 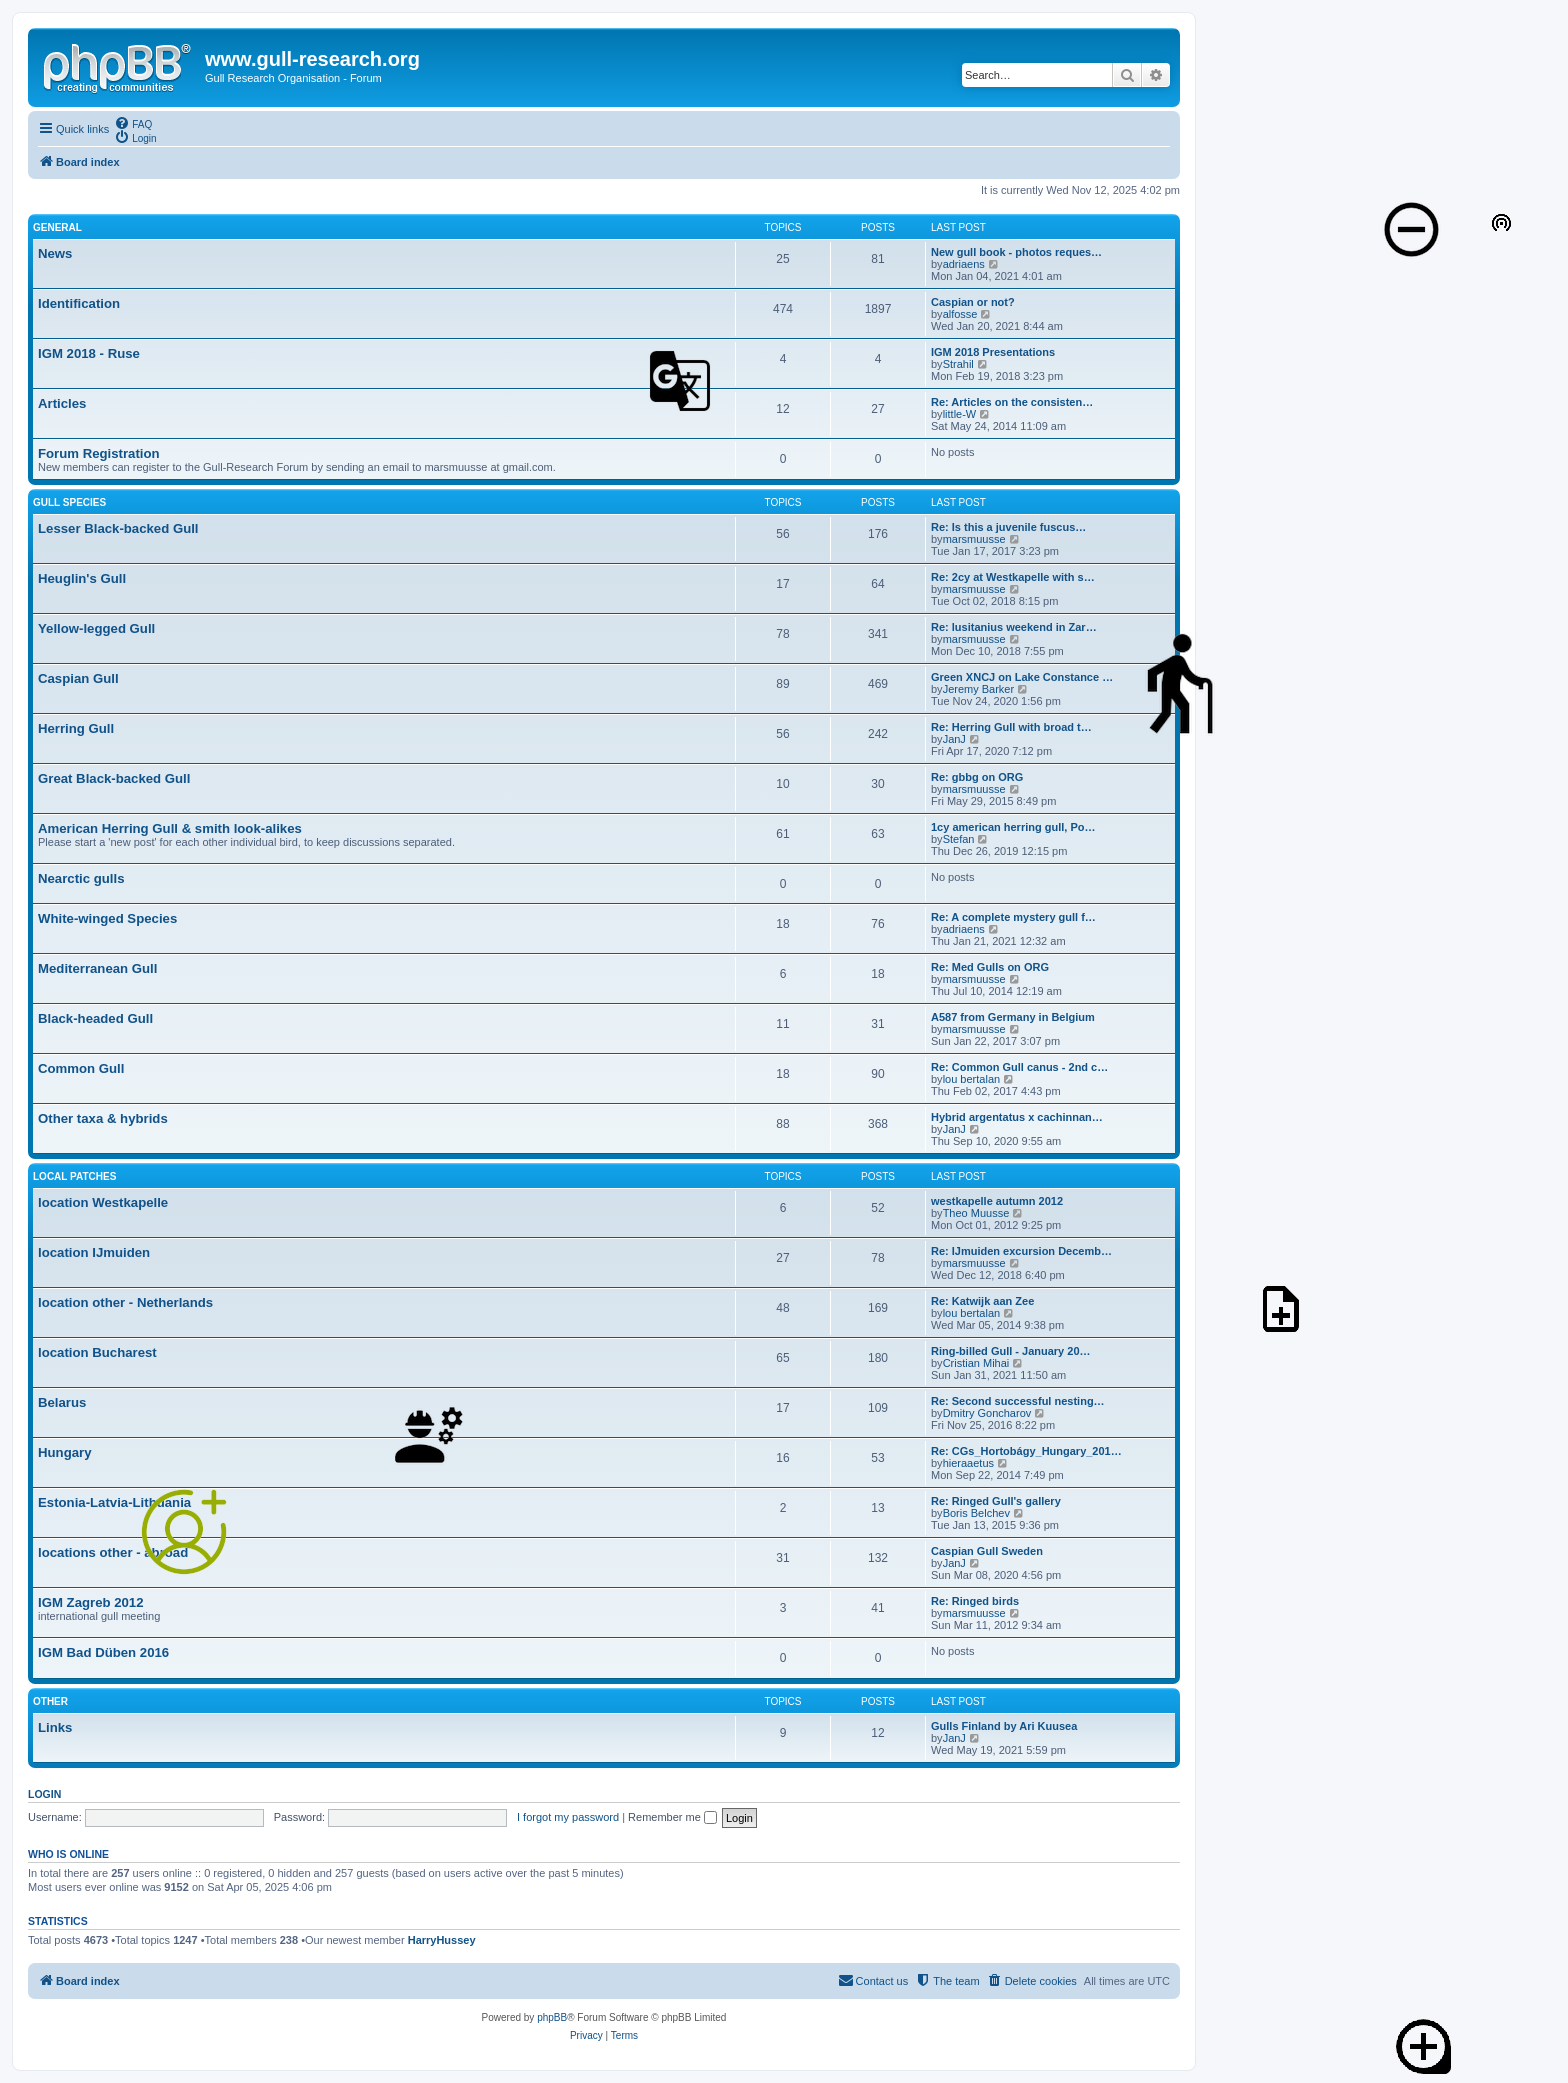 What do you see at coordinates (184, 1532) in the screenshot?
I see `add a new user or contact` at bounding box center [184, 1532].